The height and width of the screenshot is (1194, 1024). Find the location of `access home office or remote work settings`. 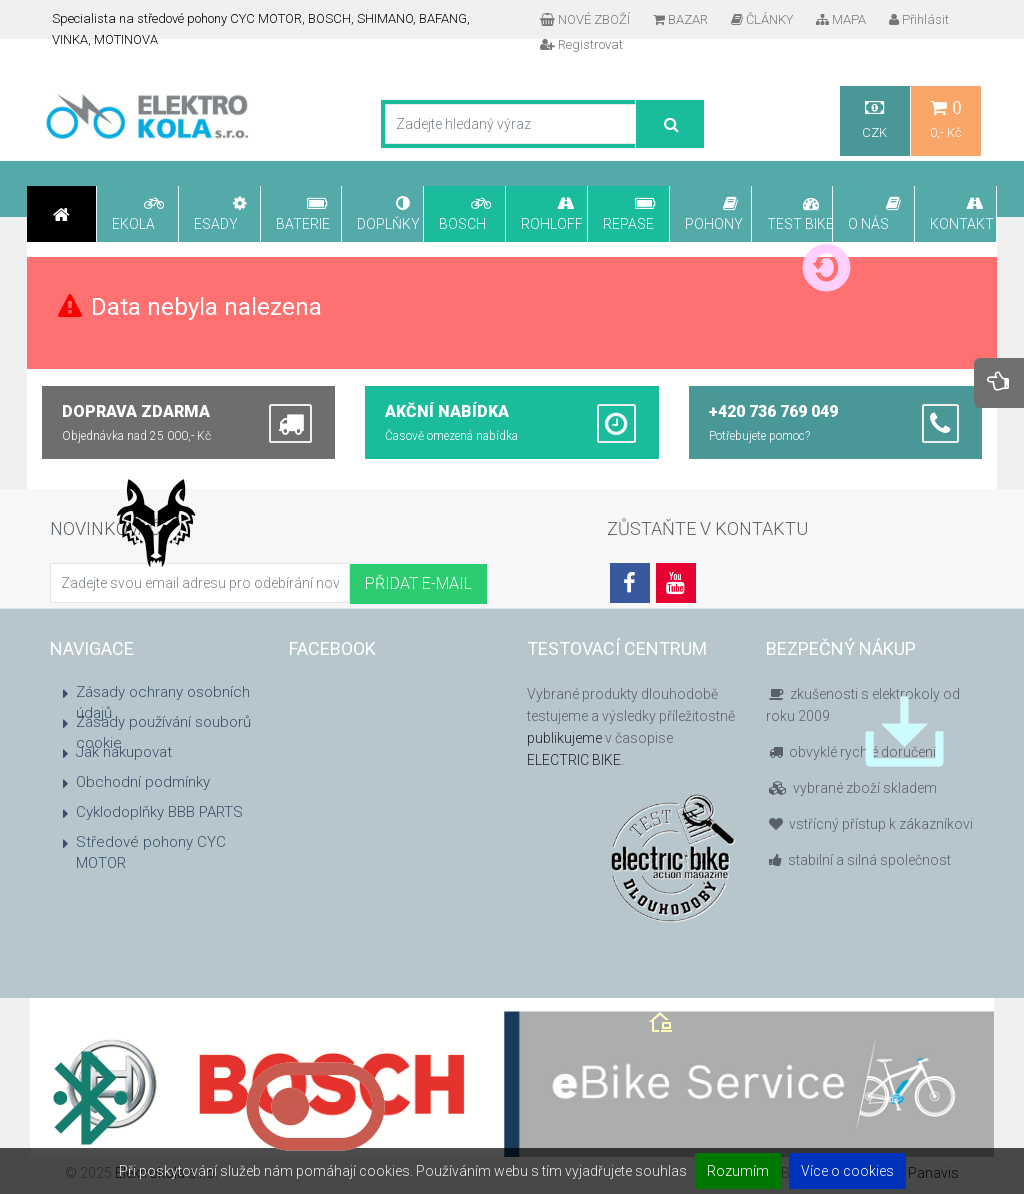

access home office or remote work settings is located at coordinates (660, 1023).